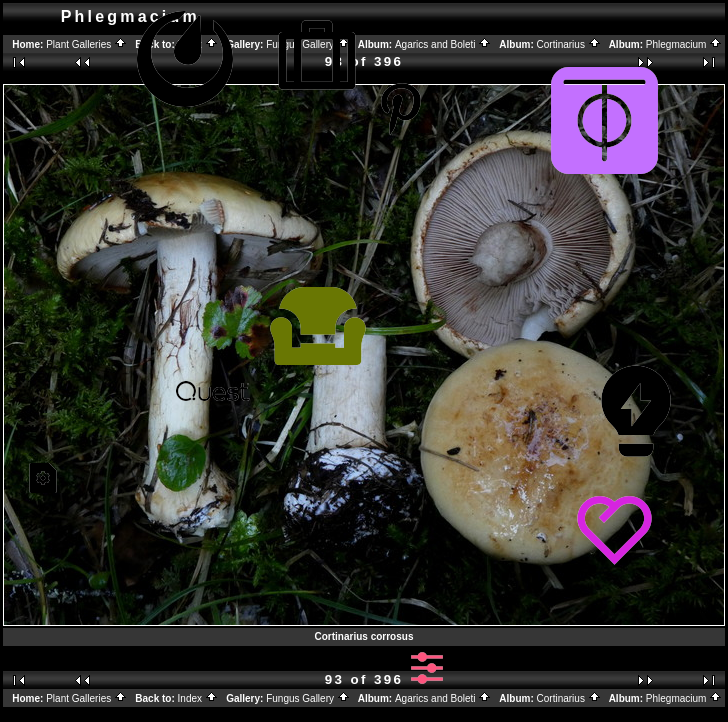 The width and height of the screenshot is (728, 722). Describe the element at coordinates (185, 59) in the screenshot. I see `open Mattermost messaging app` at that location.